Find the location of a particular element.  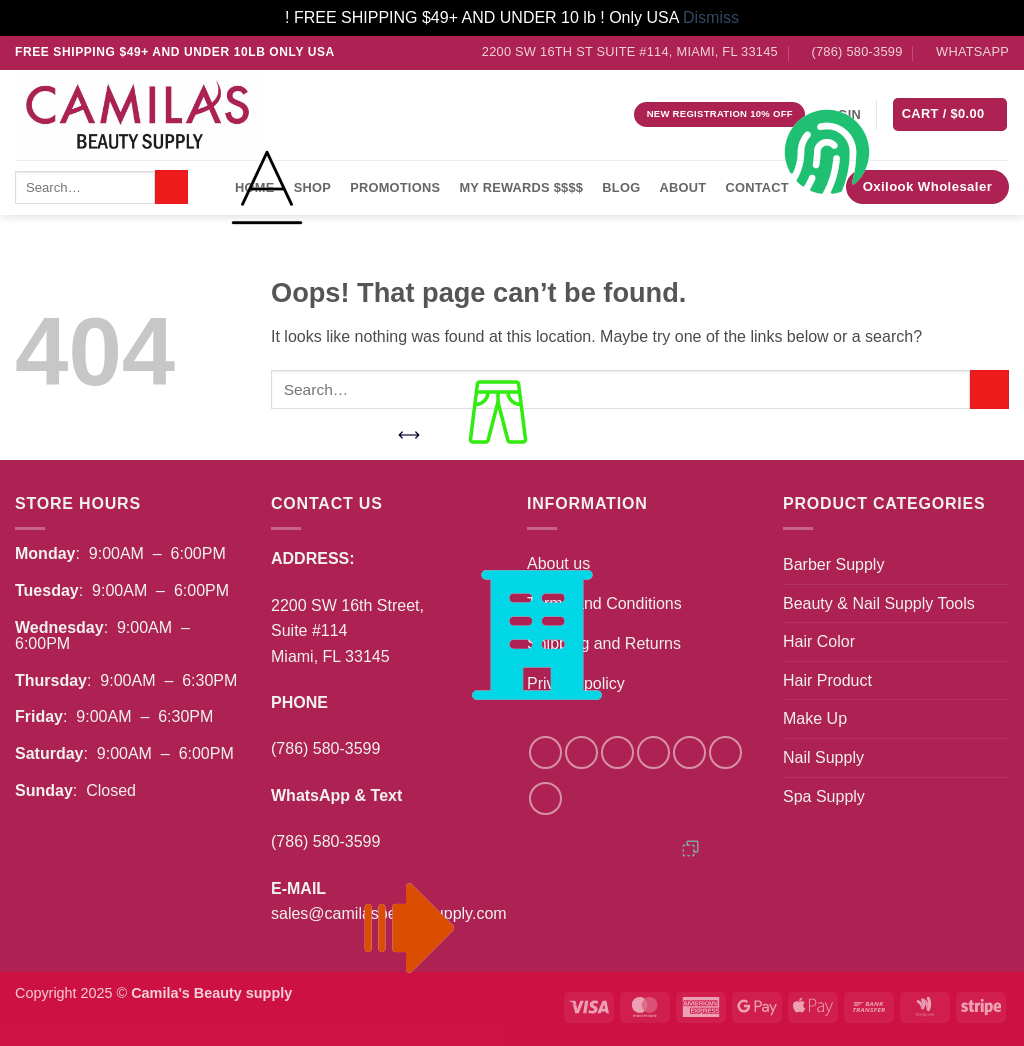

browse pants or bottoms category is located at coordinates (498, 412).